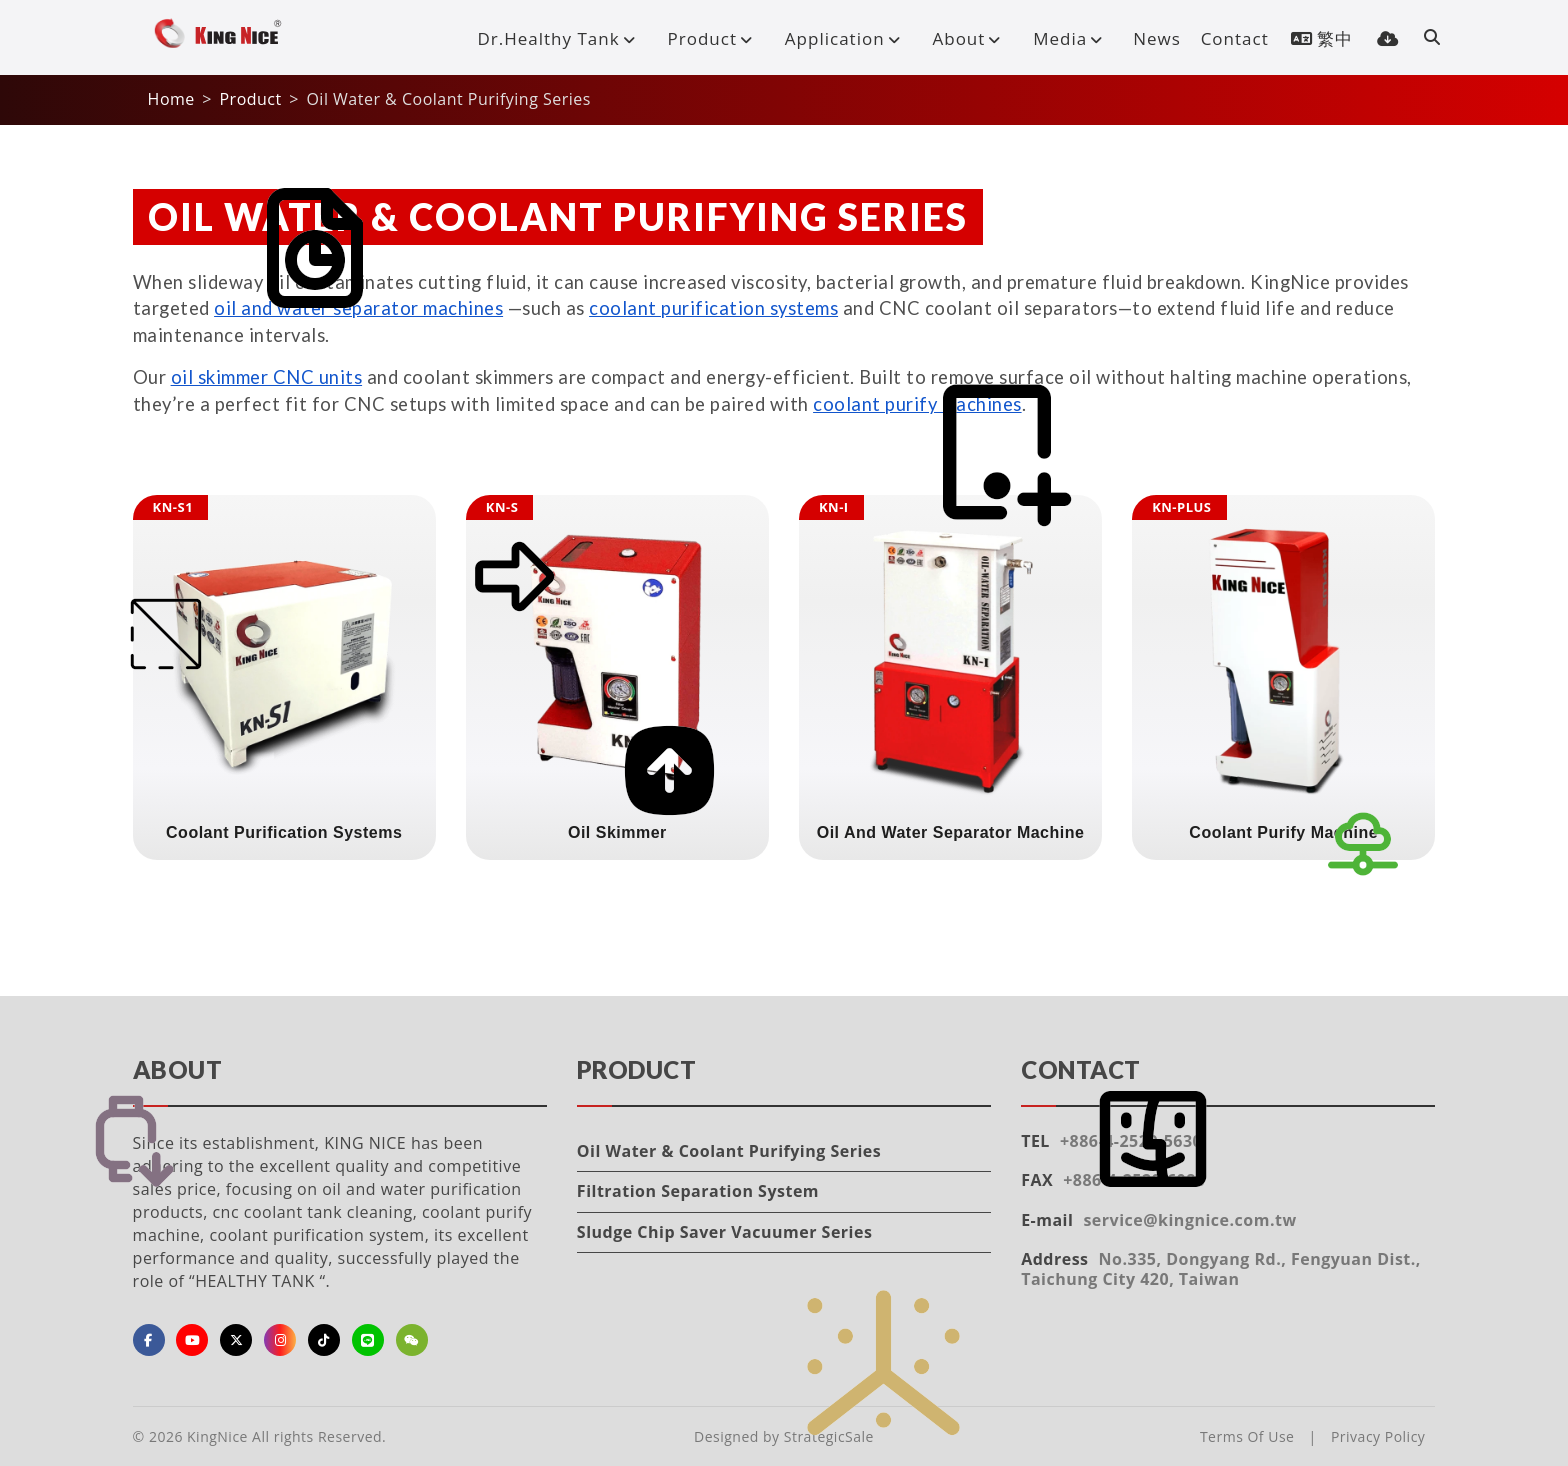 The width and height of the screenshot is (1568, 1466). Describe the element at coordinates (515, 576) in the screenshot. I see `navigate to the next item or page` at that location.